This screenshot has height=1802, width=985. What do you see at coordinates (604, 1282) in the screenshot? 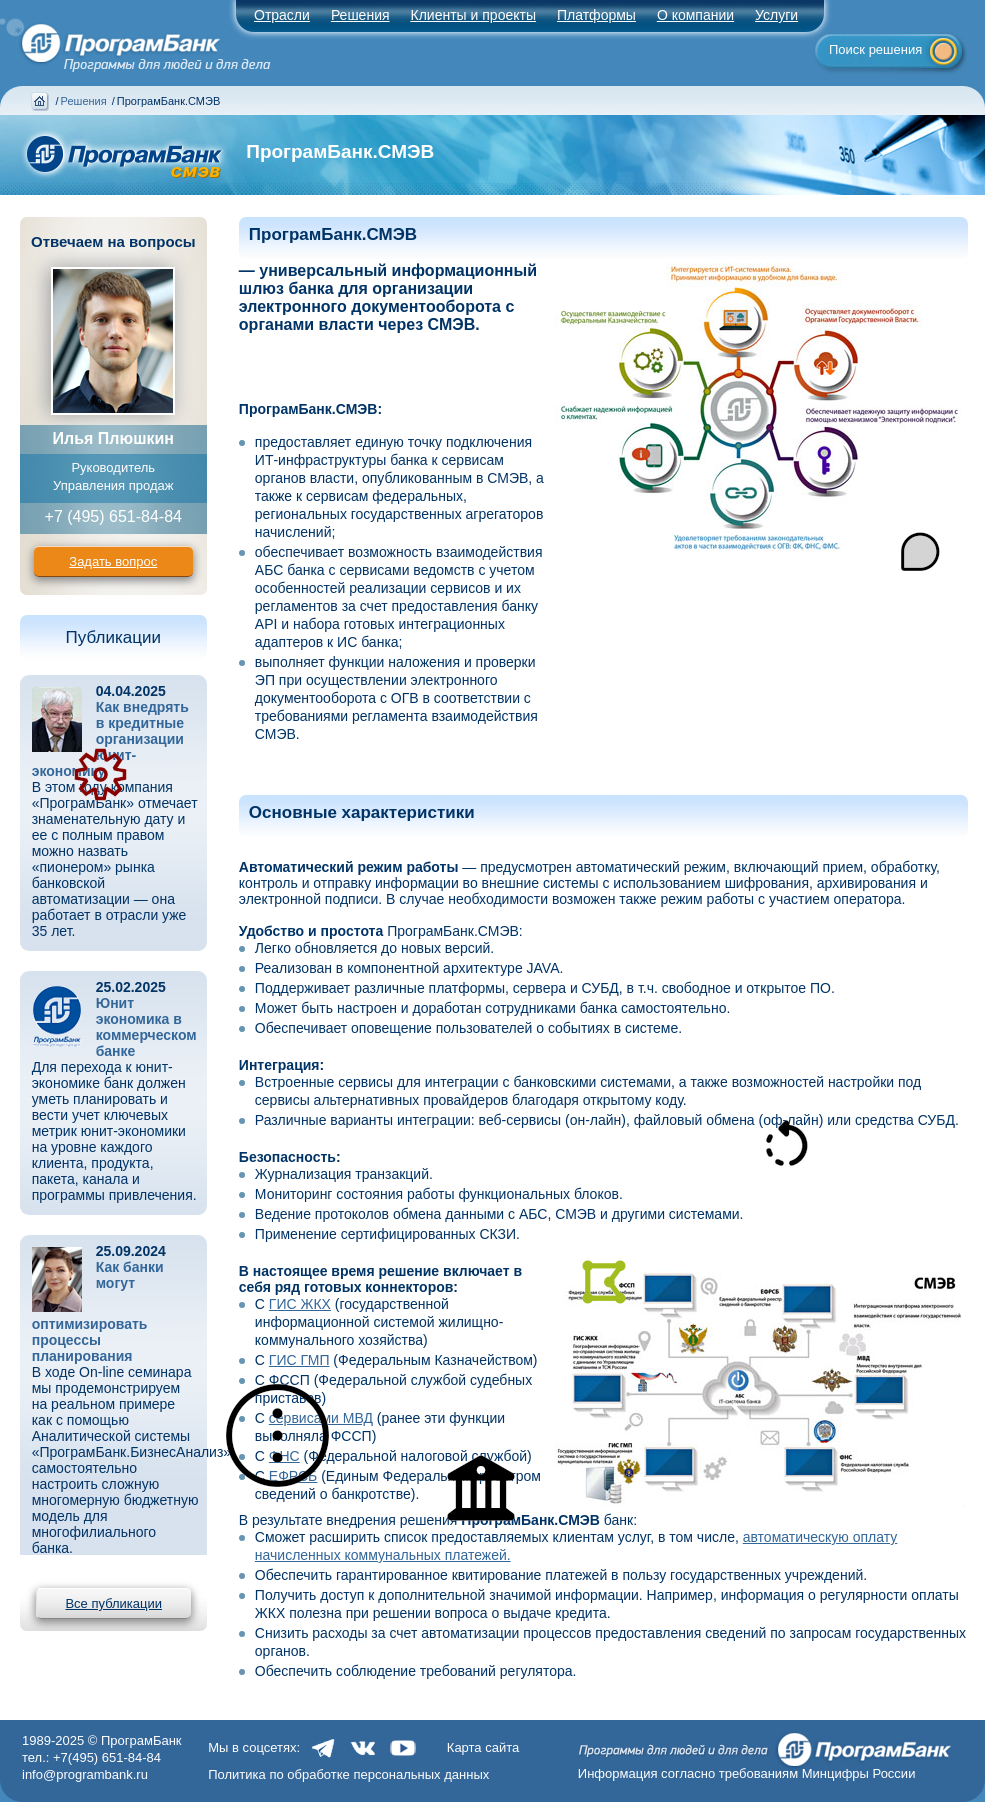
I see `create or edit vector polygon shape` at bounding box center [604, 1282].